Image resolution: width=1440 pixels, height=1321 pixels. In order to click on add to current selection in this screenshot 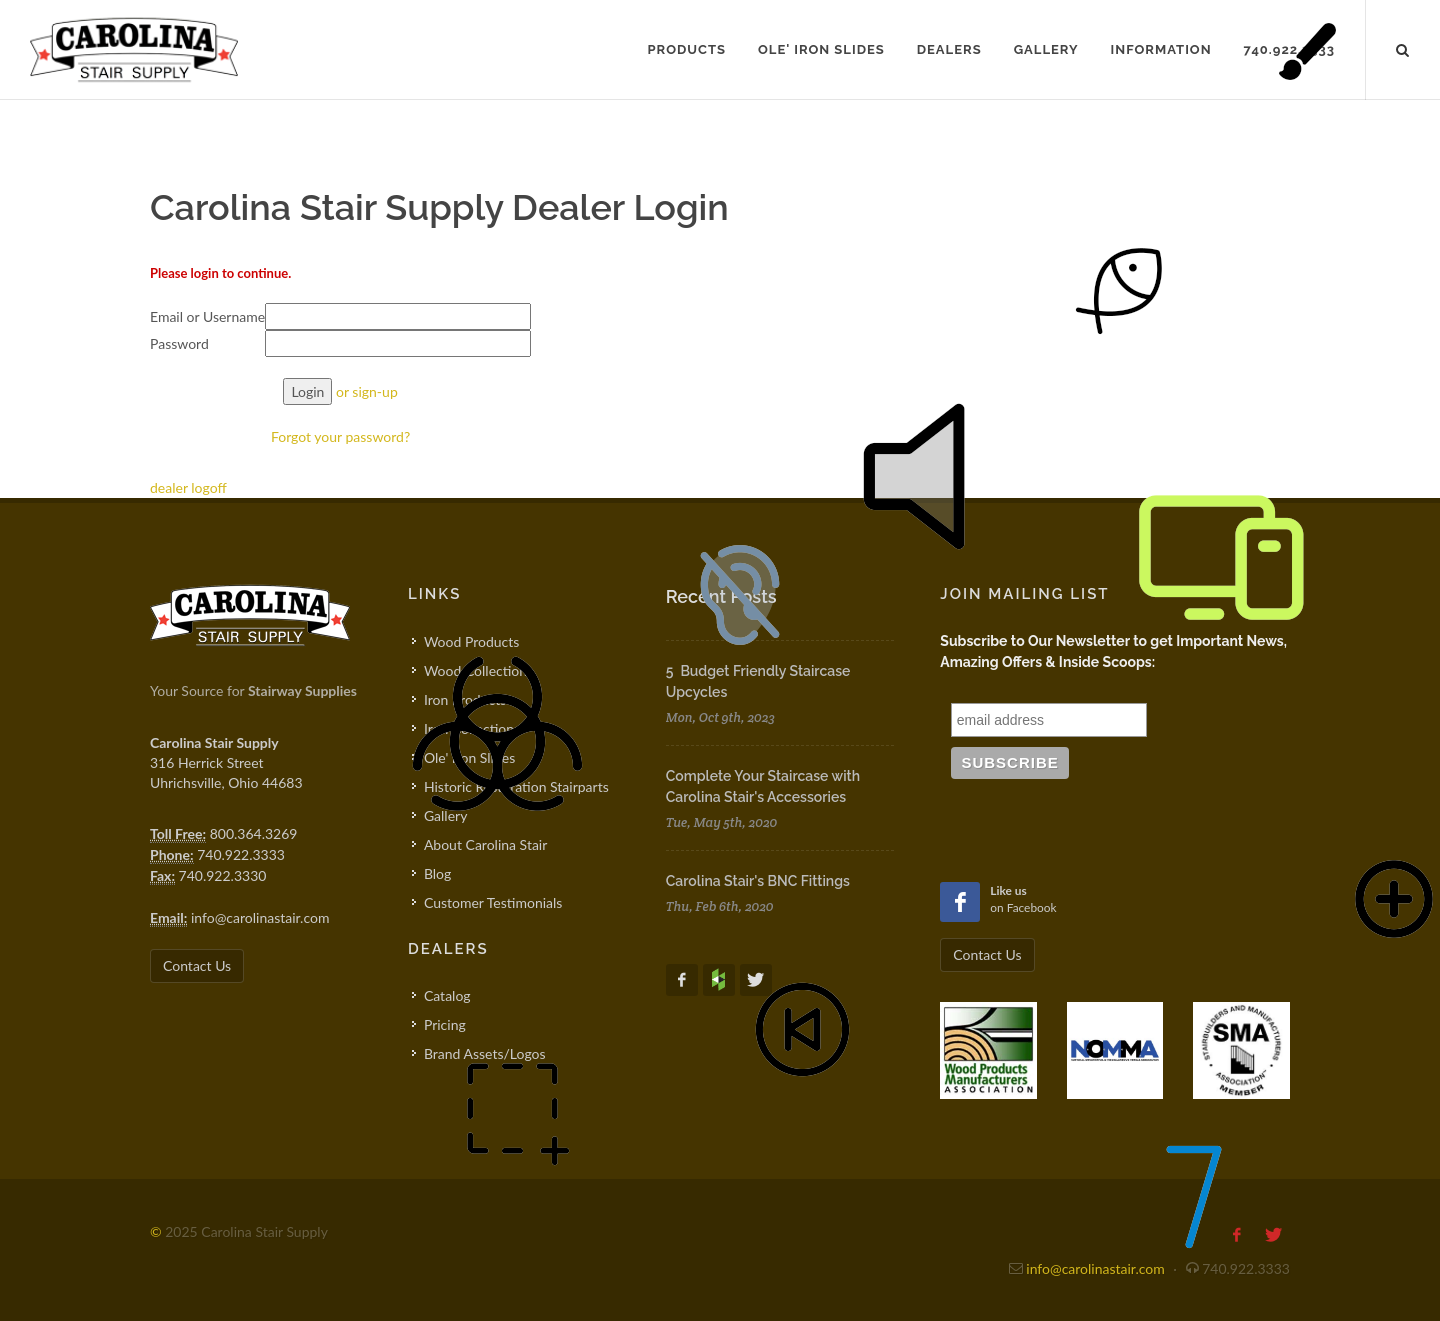, I will do `click(512, 1108)`.